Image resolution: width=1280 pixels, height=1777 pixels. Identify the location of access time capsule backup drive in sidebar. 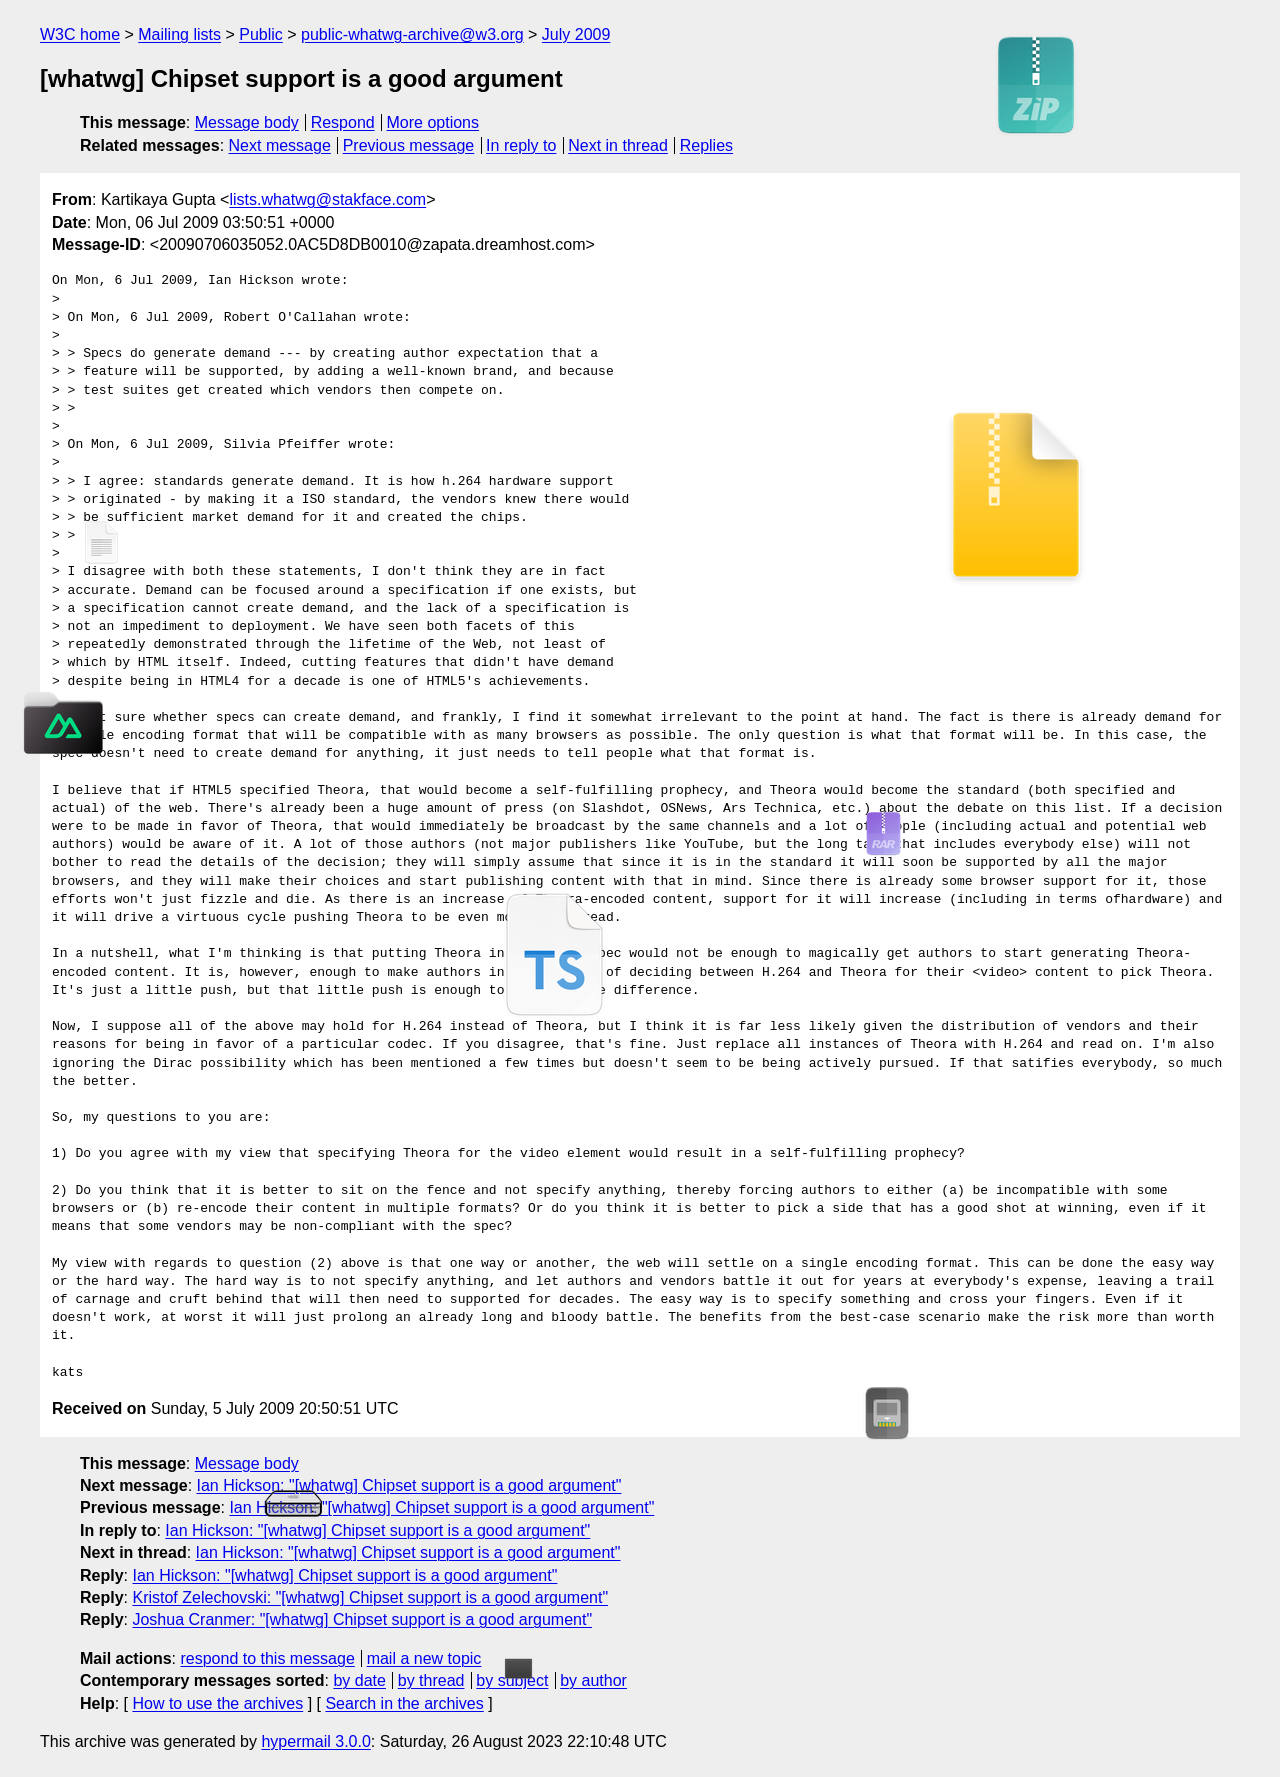
(293, 1502).